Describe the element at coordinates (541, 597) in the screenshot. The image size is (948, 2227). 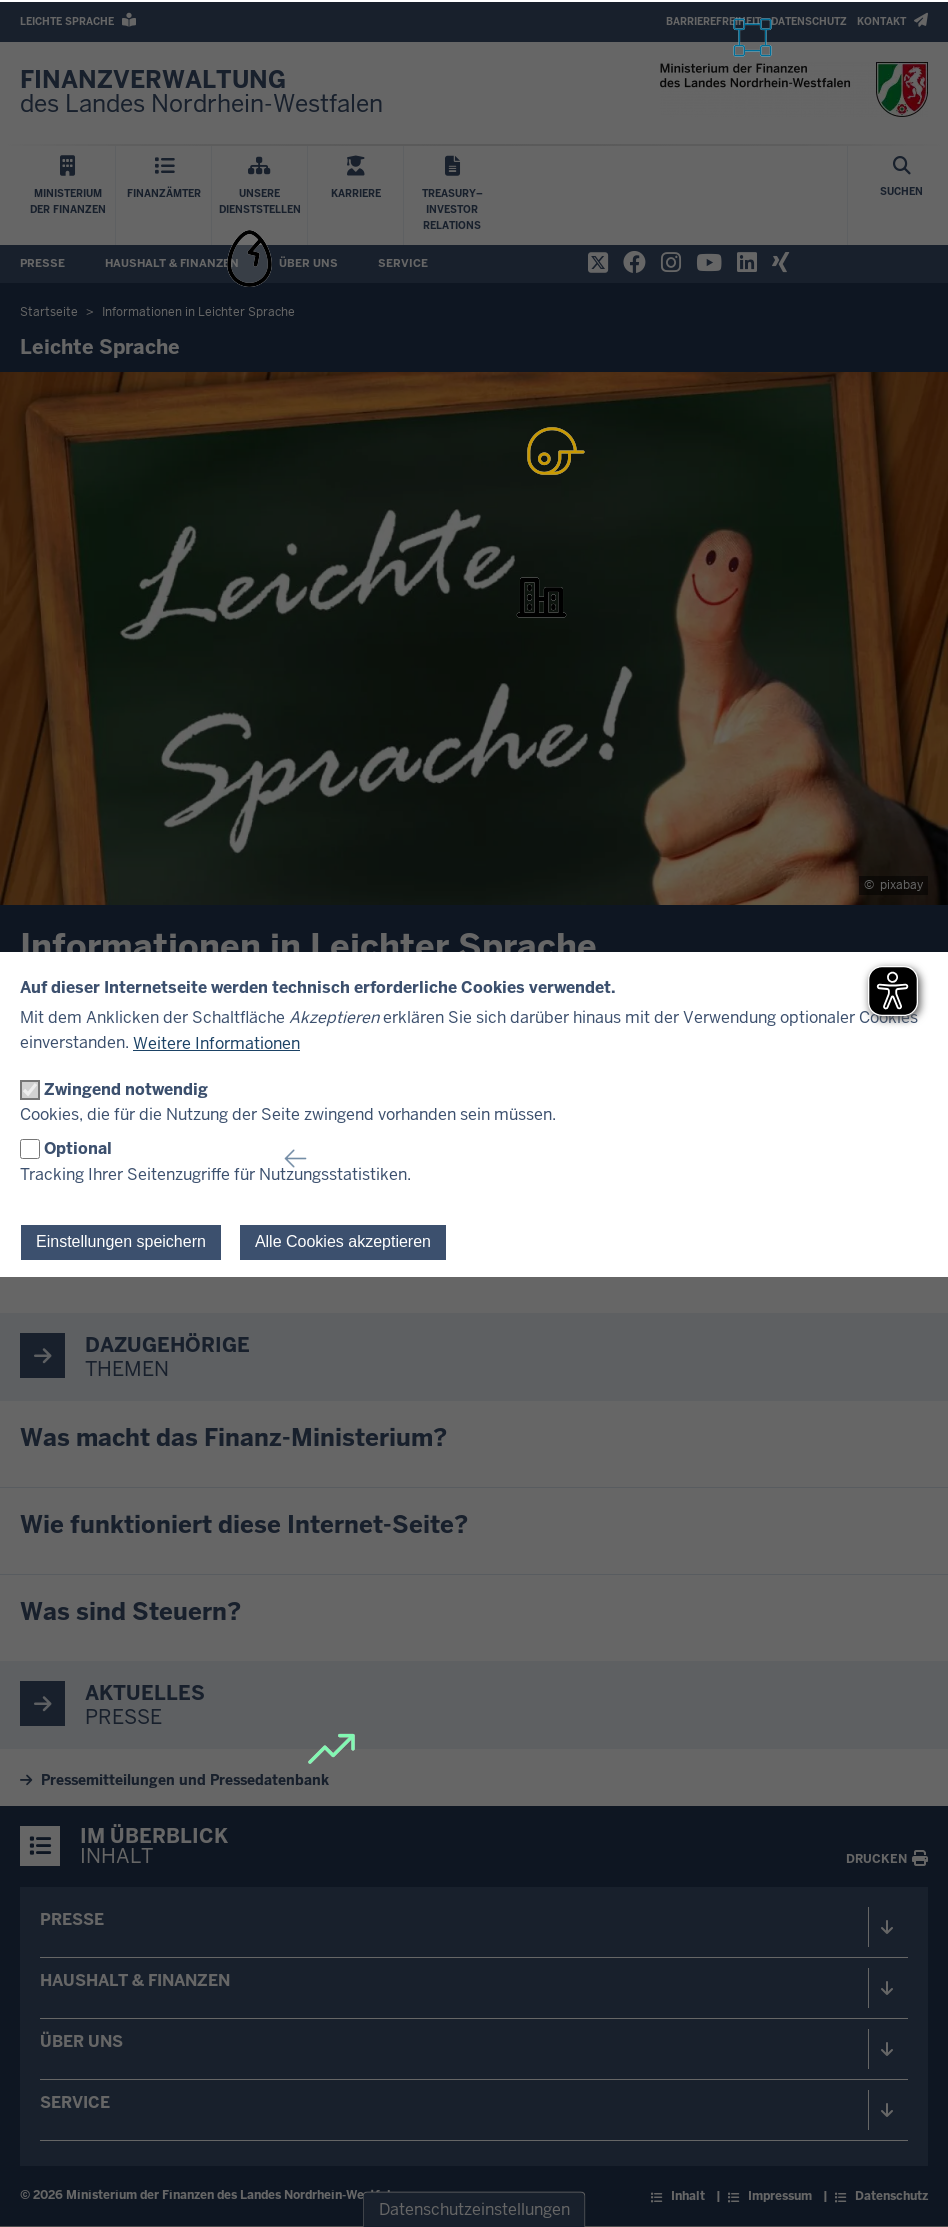
I see `view city or urban locations` at that location.